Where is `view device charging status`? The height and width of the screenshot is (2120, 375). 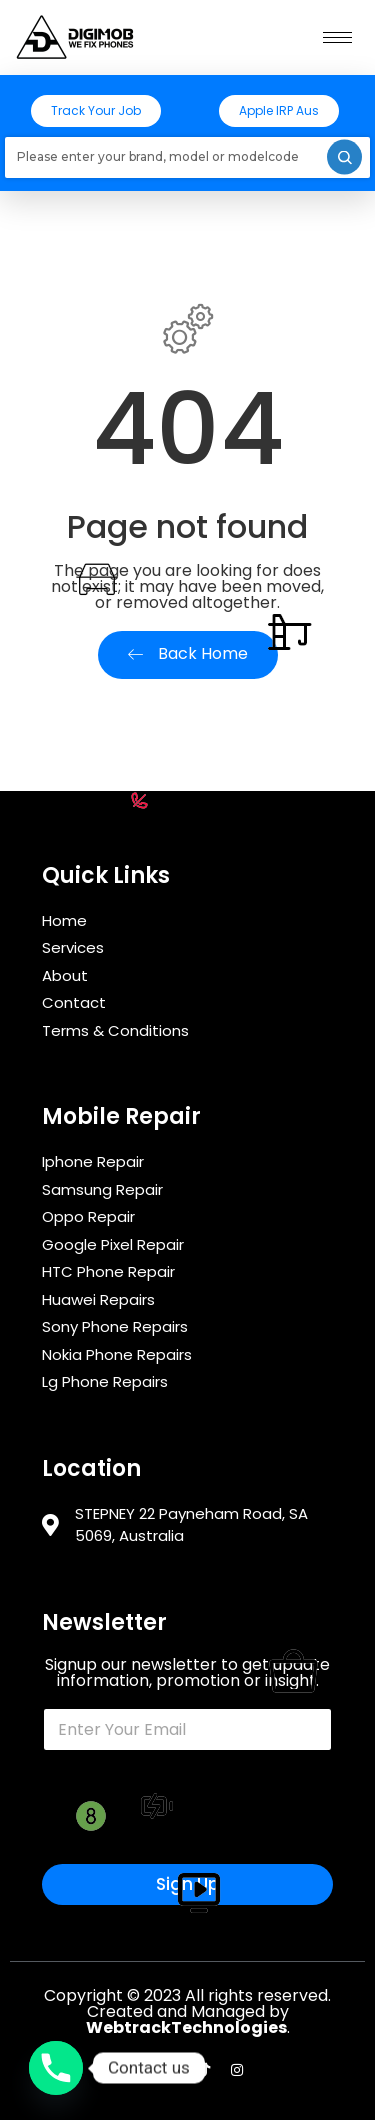
view device charging status is located at coordinates (157, 1806).